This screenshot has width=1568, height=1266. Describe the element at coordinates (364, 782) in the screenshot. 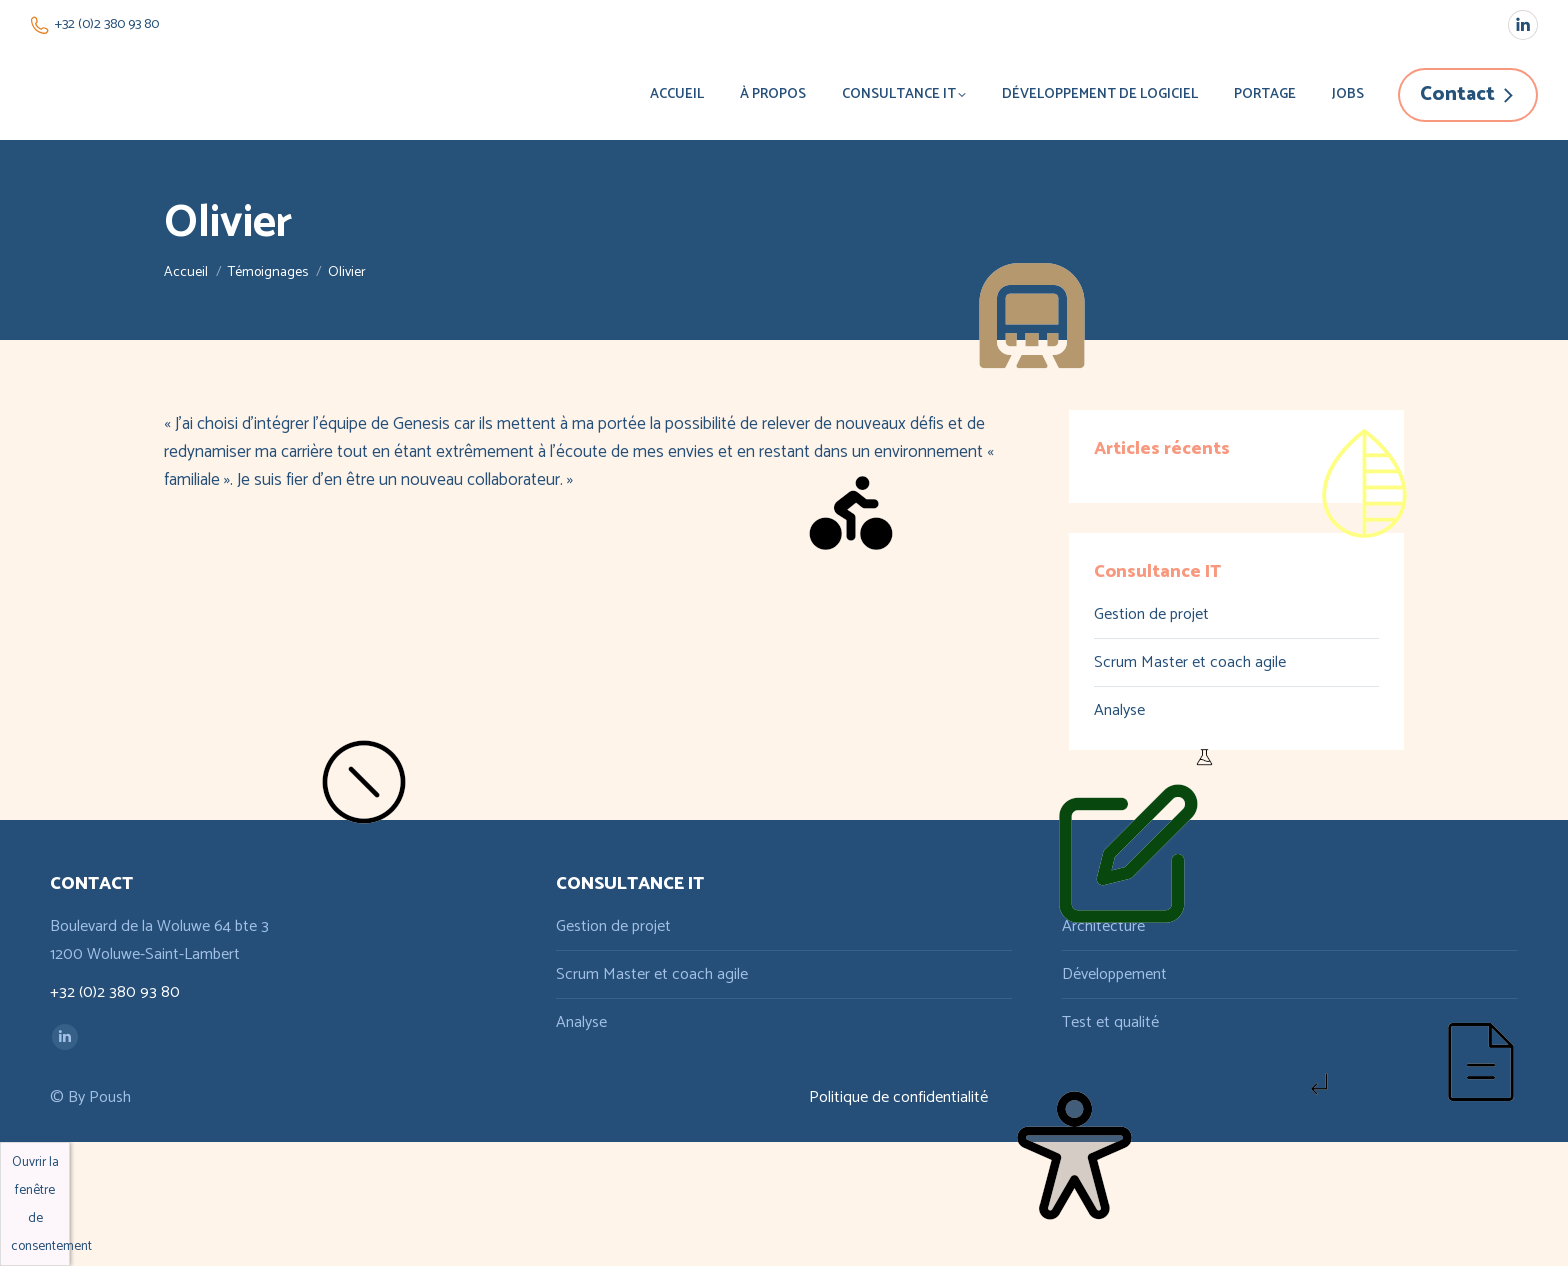

I see `indicates a prohibited or restricted action` at that location.